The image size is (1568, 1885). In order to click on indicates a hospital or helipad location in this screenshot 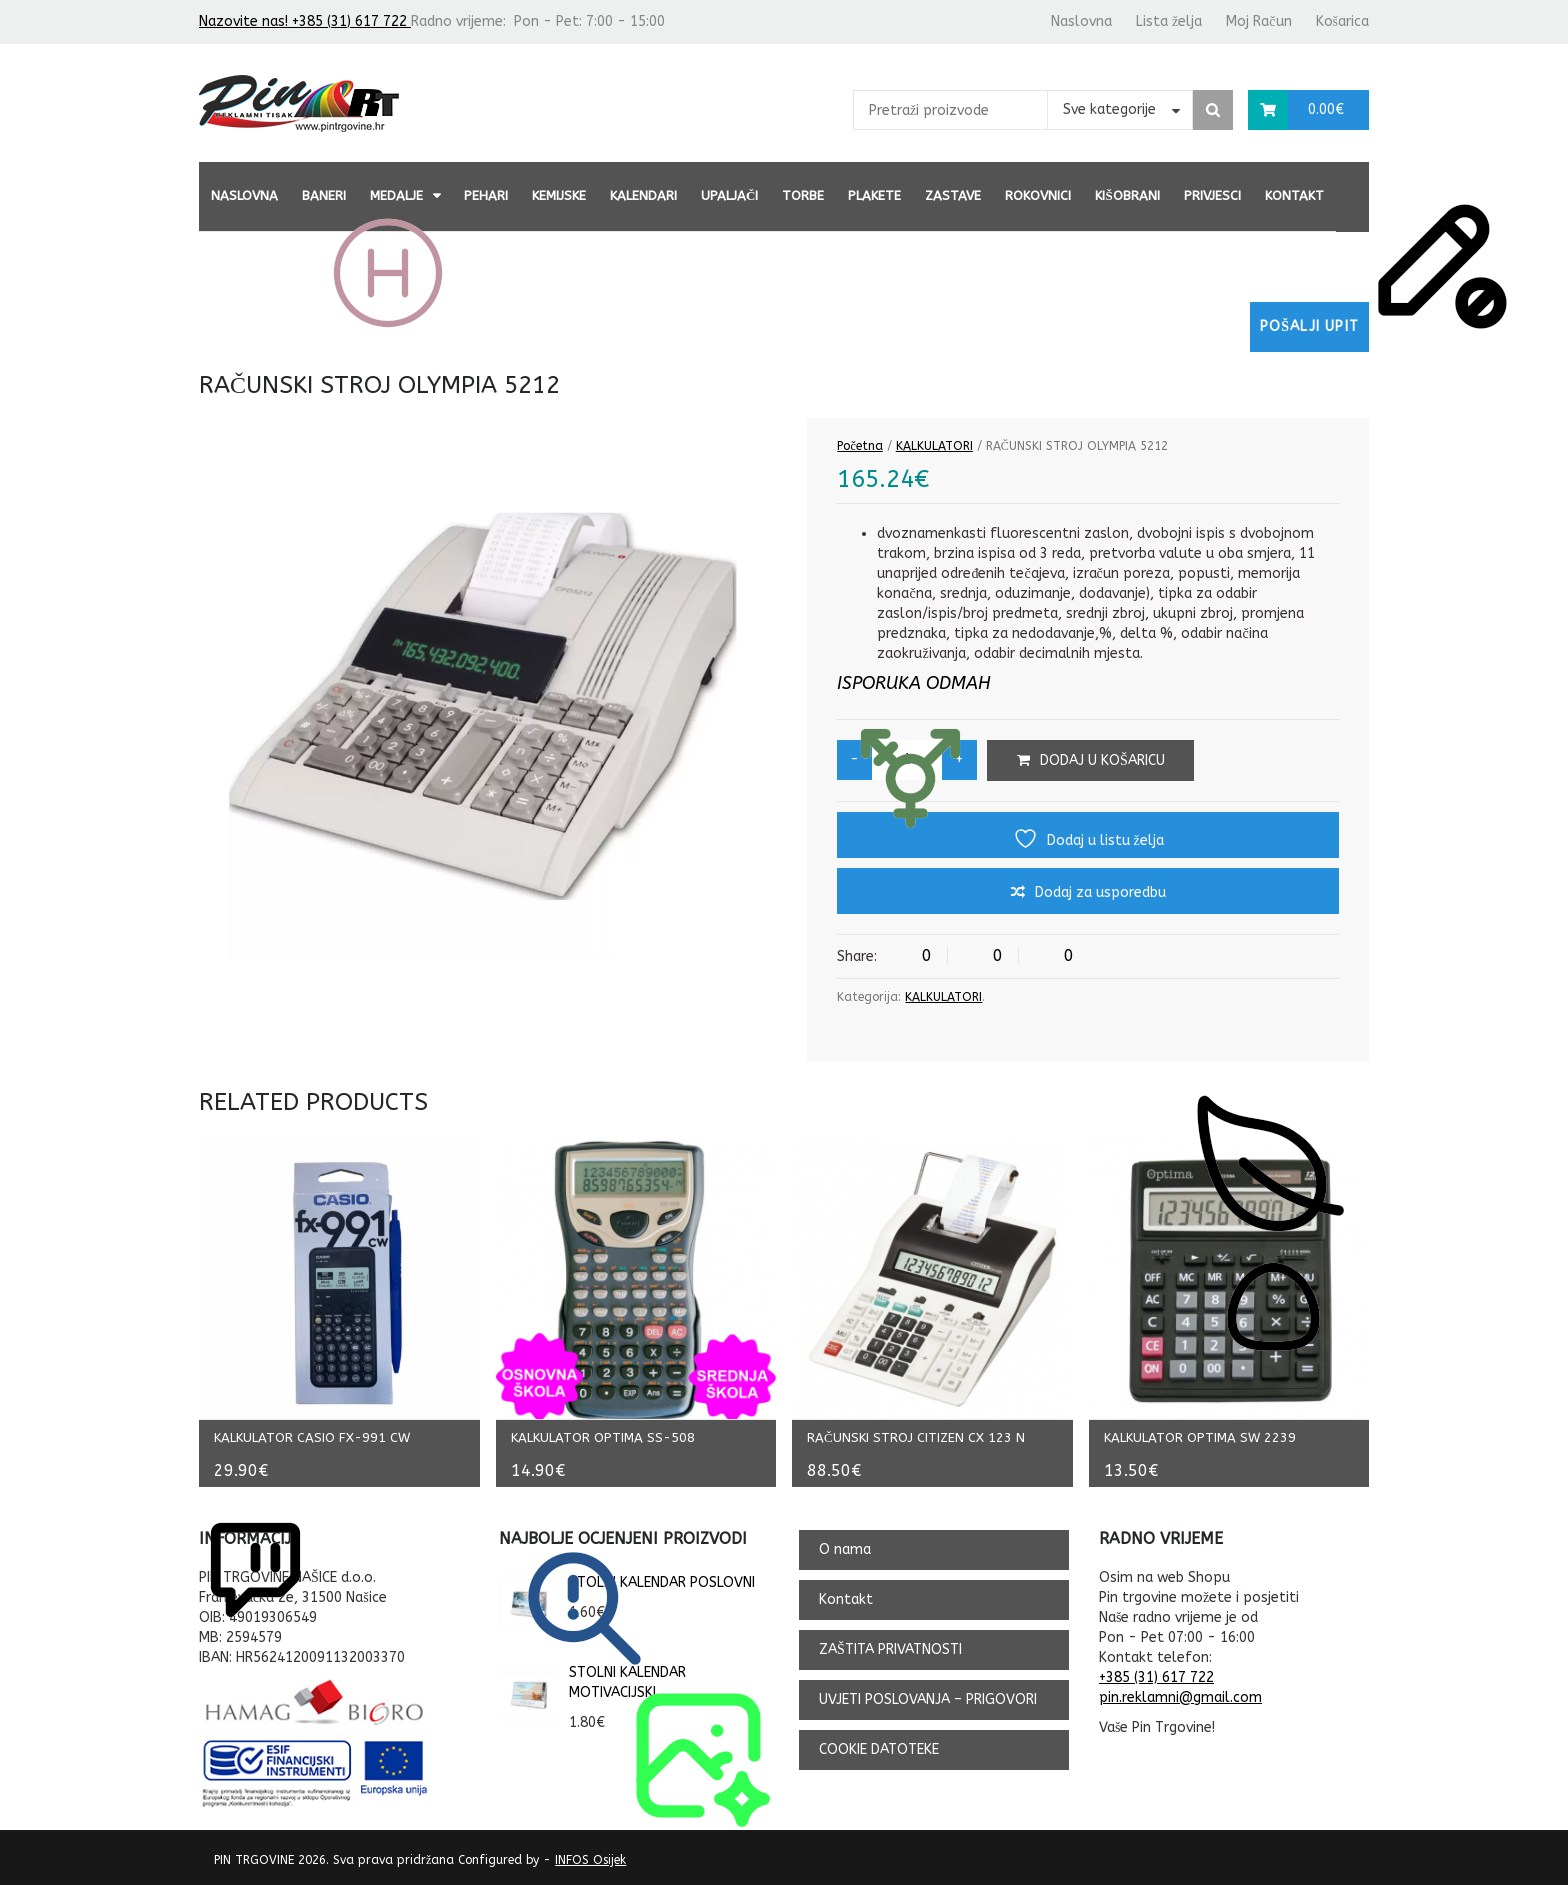, I will do `click(388, 273)`.